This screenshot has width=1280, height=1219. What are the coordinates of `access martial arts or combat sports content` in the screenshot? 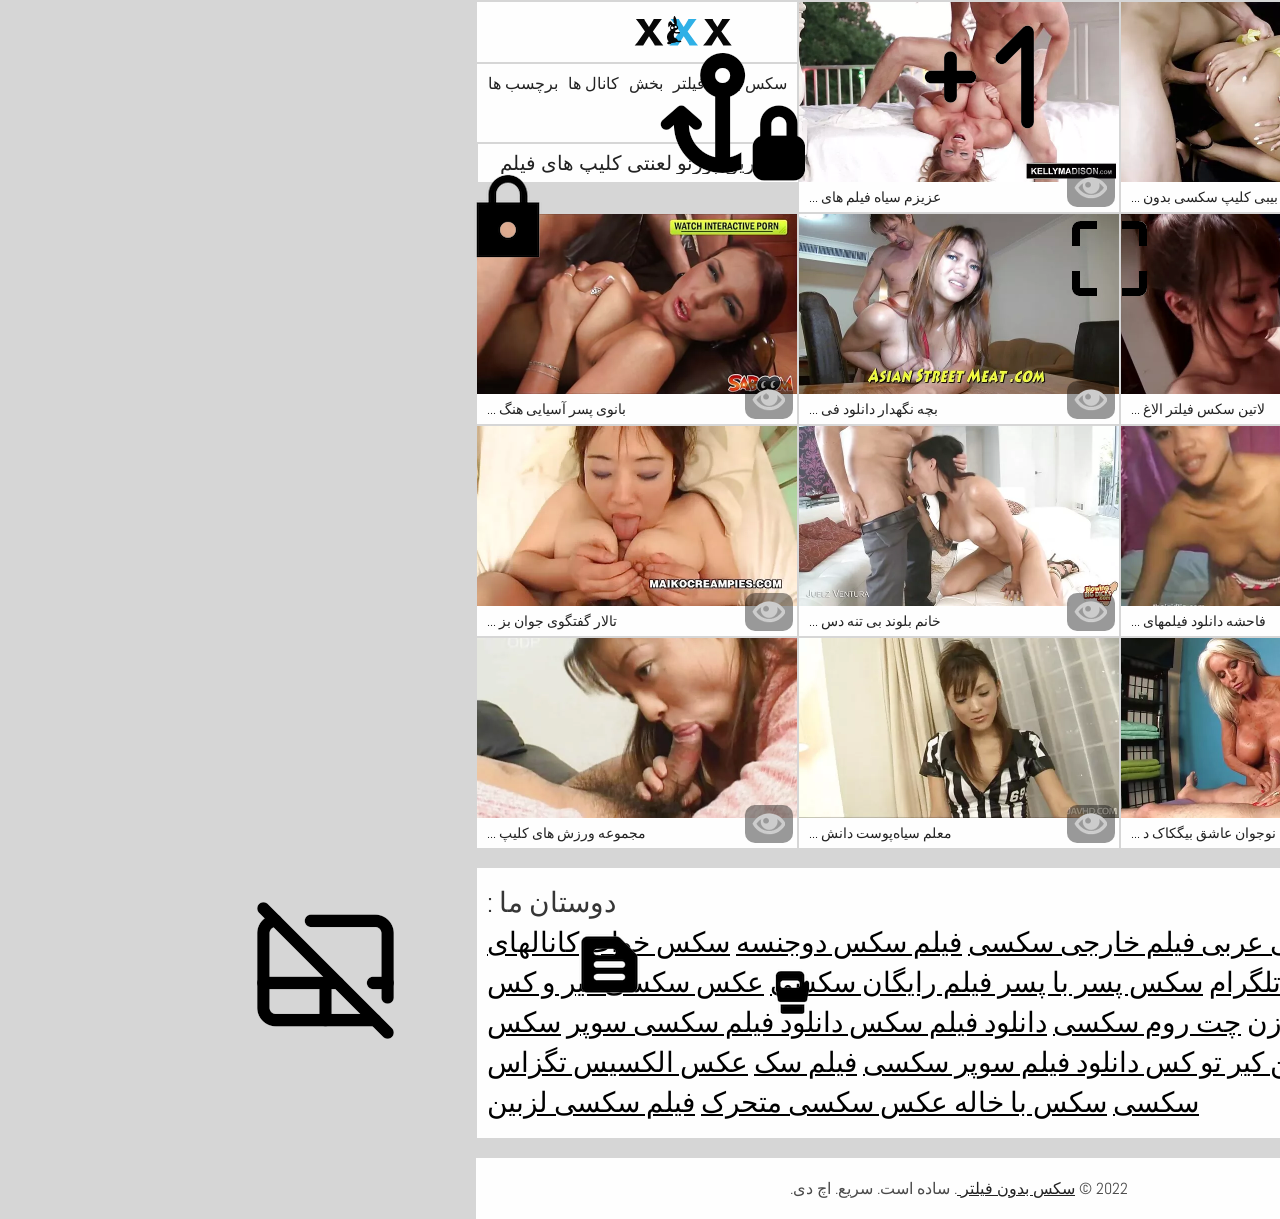 It's located at (792, 992).